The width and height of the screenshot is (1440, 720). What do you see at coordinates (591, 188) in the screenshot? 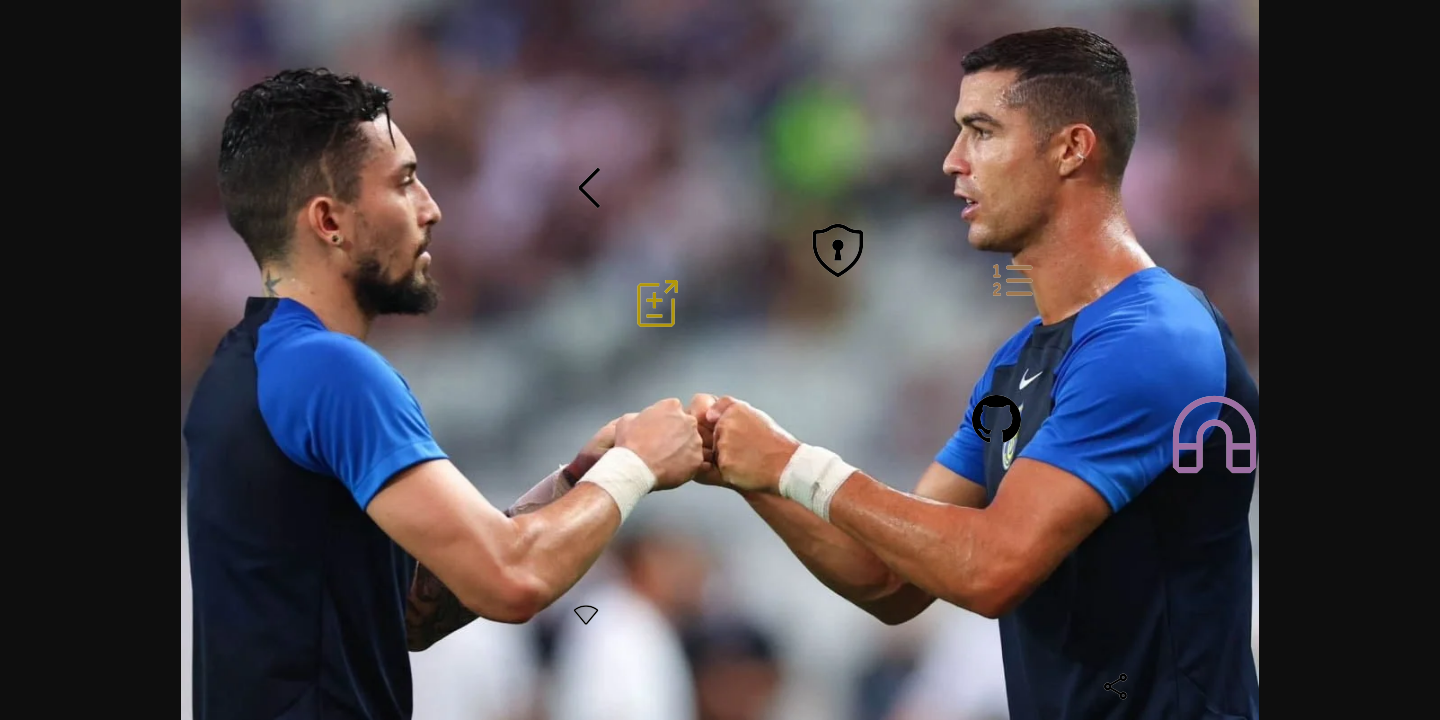
I see `navigate back to the previous screen` at bounding box center [591, 188].